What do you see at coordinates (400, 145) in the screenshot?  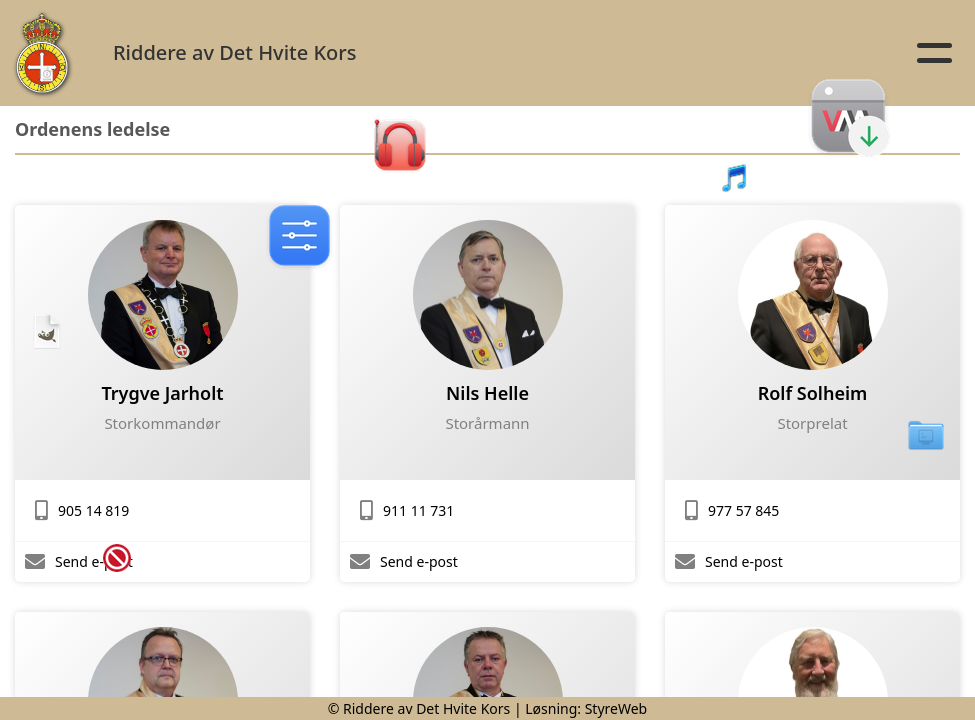 I see `open audio sharing app` at bounding box center [400, 145].